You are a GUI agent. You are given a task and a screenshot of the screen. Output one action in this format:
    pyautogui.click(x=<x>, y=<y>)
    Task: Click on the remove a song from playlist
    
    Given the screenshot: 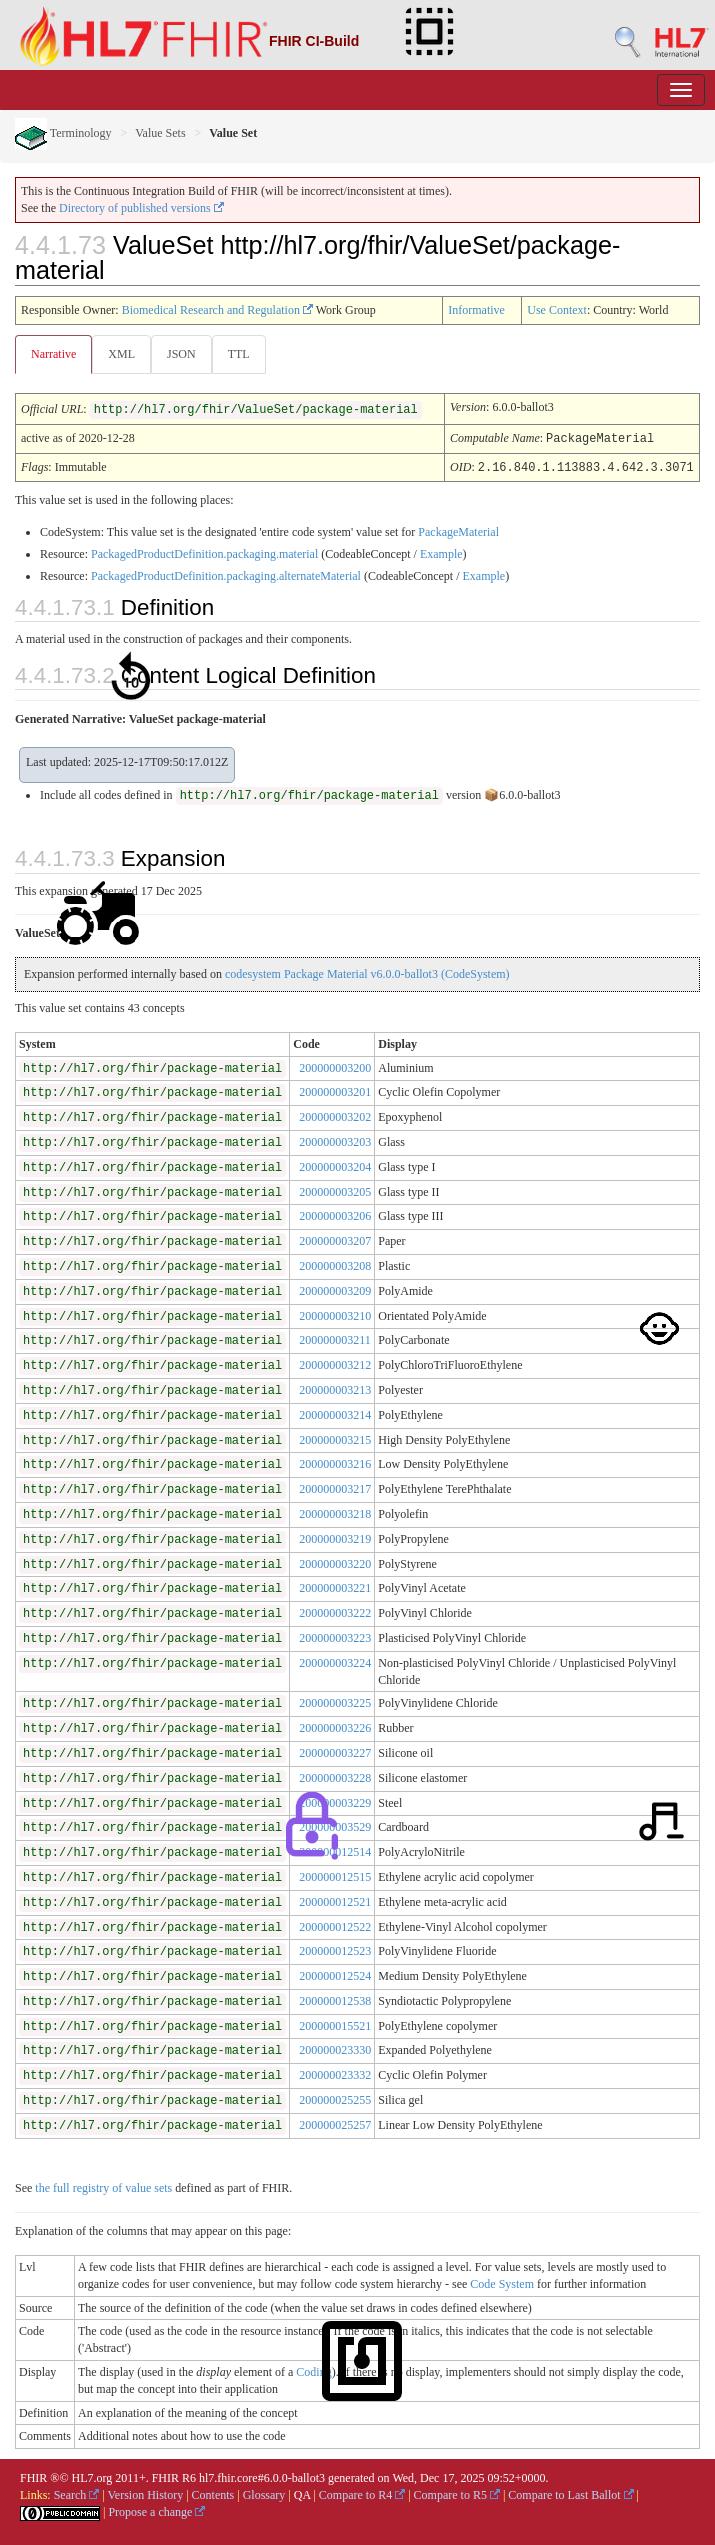 What is the action you would take?
    pyautogui.click(x=660, y=1821)
    